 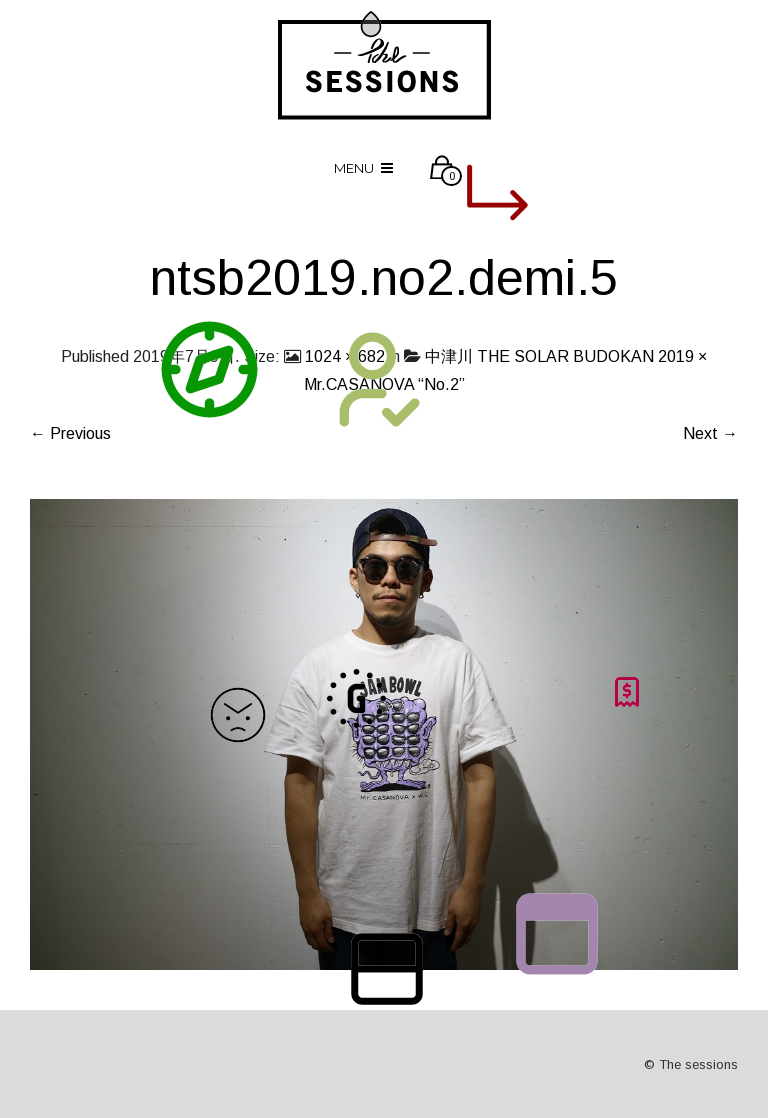 What do you see at coordinates (372, 379) in the screenshot?
I see `verify or approve a user account` at bounding box center [372, 379].